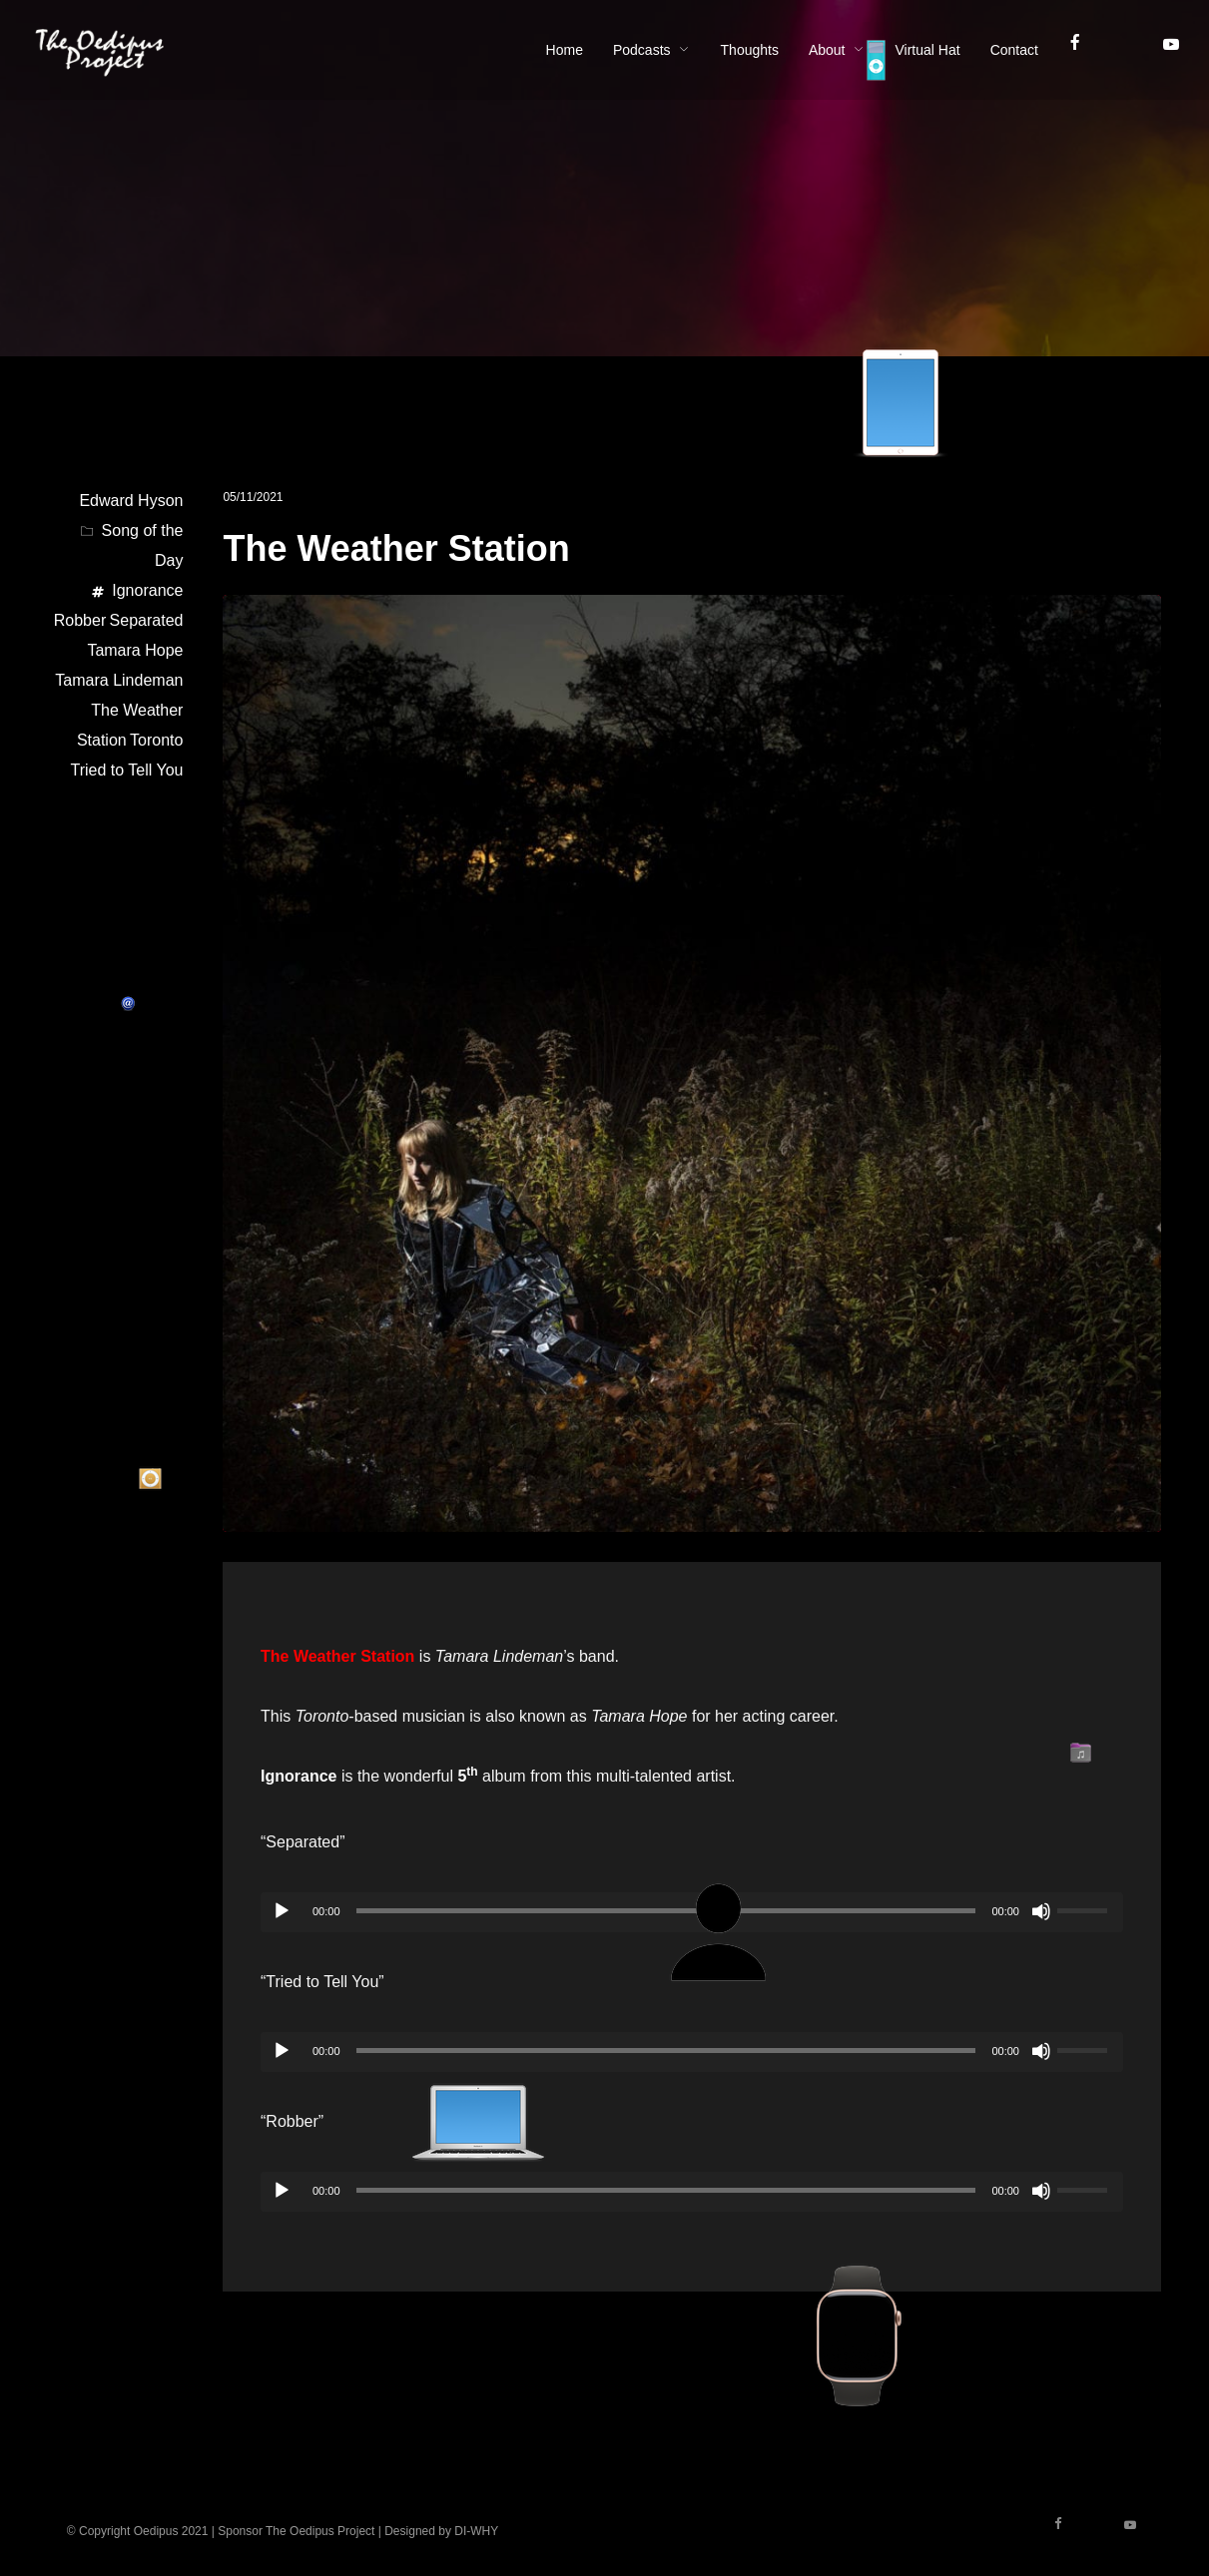  Describe the element at coordinates (901, 402) in the screenshot. I see `manage connected iPad device` at that location.